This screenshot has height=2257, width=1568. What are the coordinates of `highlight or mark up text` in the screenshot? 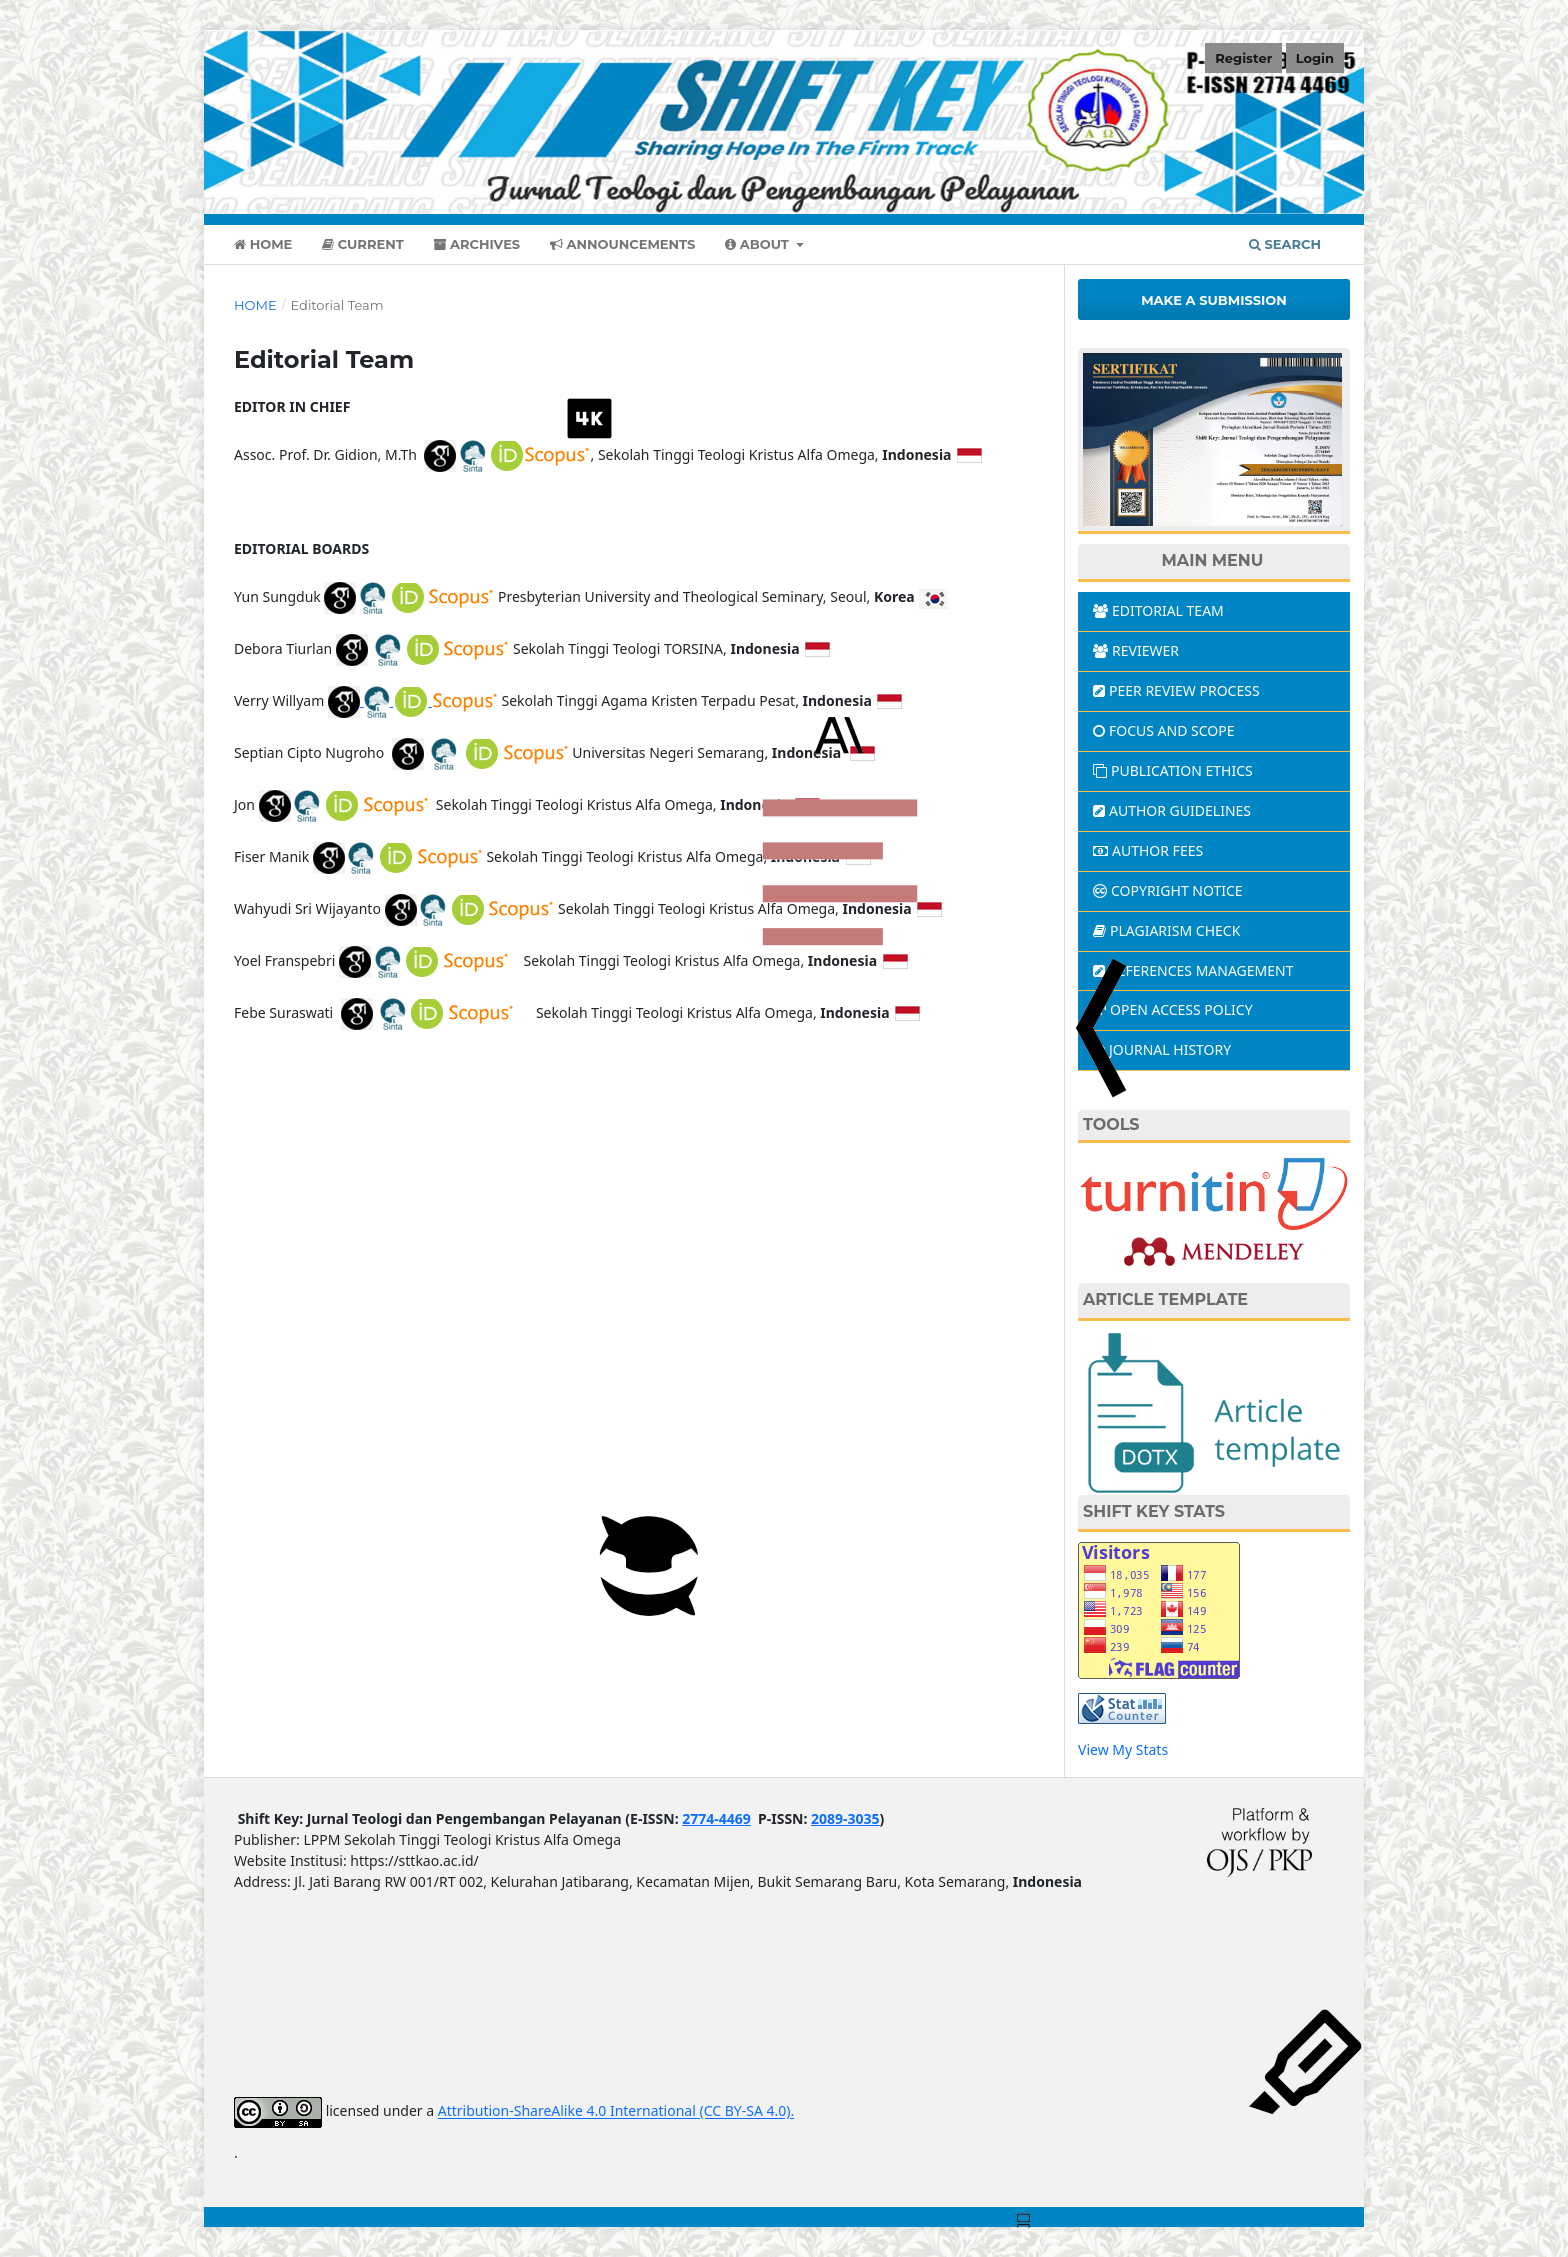 It's located at (1307, 2064).